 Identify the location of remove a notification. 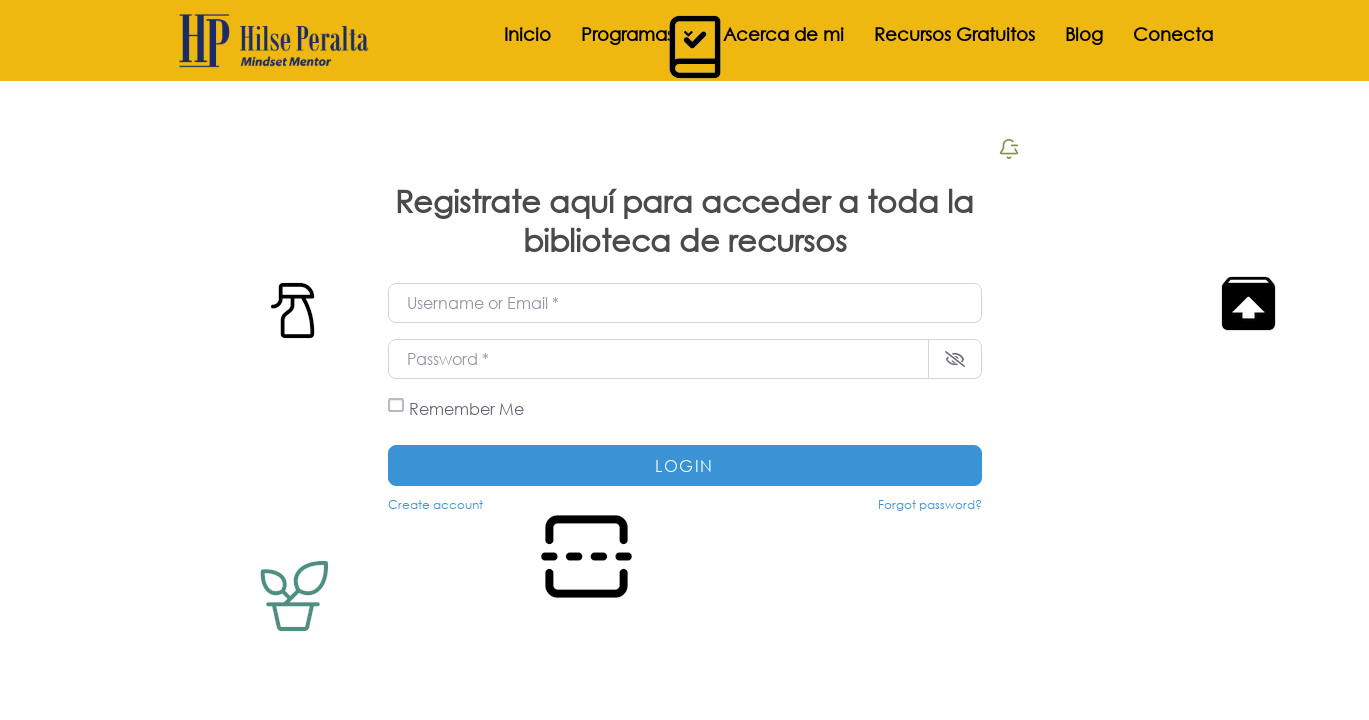
(1009, 149).